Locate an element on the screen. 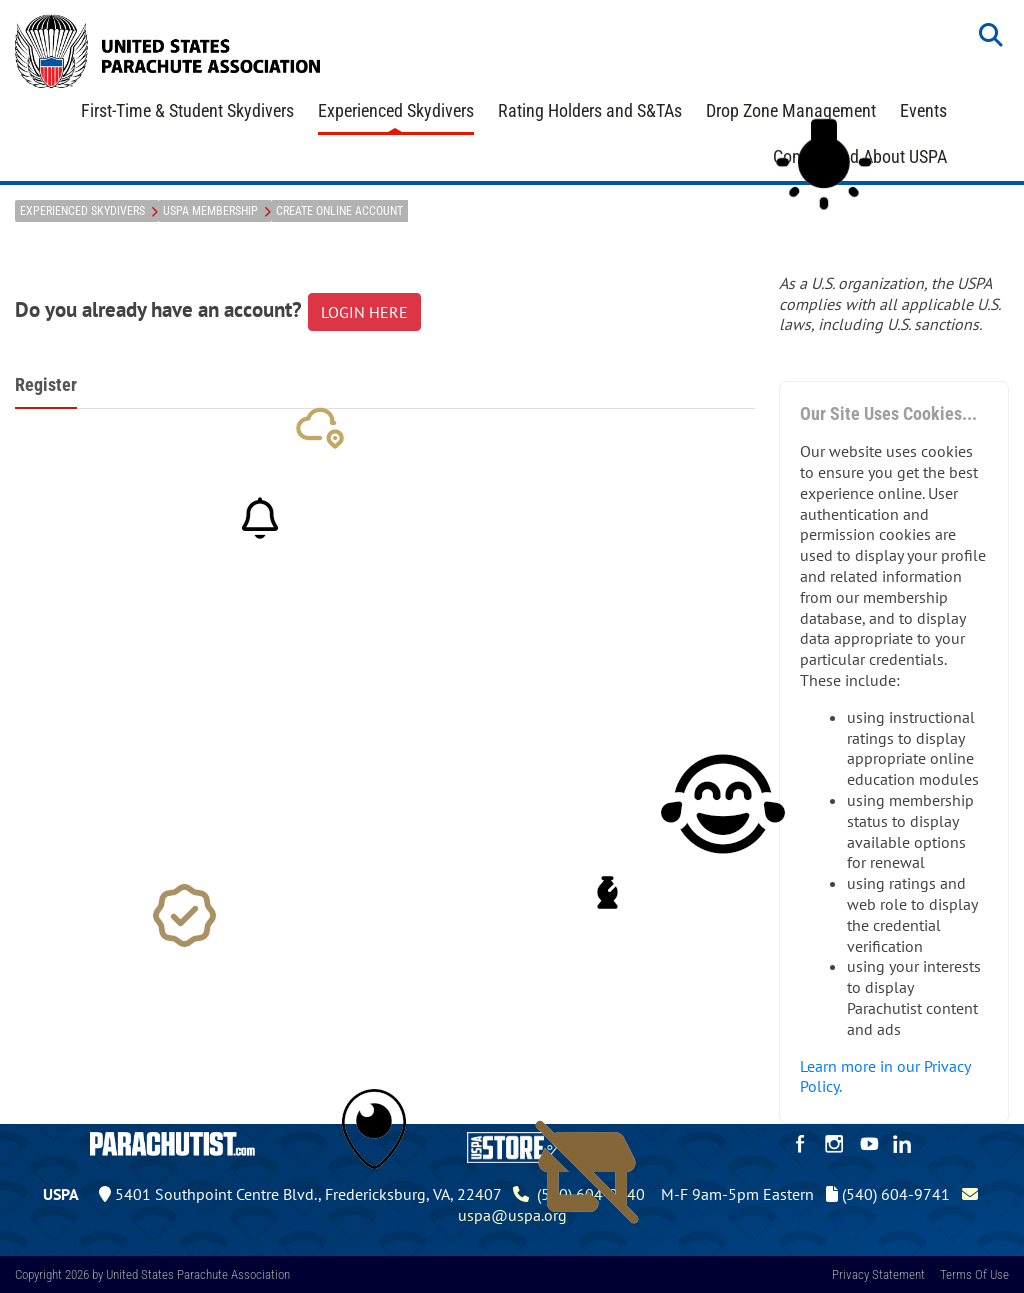 The width and height of the screenshot is (1024, 1293). indicates a closed or unavailable shop is located at coordinates (587, 1172).